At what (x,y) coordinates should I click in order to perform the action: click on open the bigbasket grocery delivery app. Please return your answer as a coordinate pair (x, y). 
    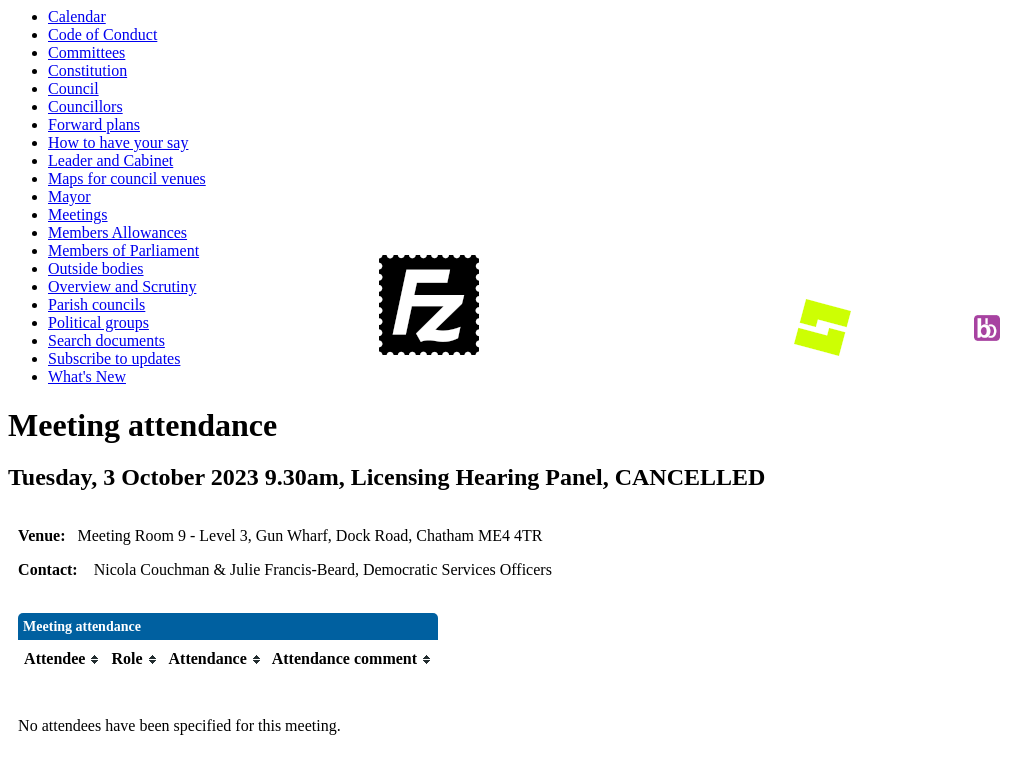
    Looking at the image, I should click on (987, 328).